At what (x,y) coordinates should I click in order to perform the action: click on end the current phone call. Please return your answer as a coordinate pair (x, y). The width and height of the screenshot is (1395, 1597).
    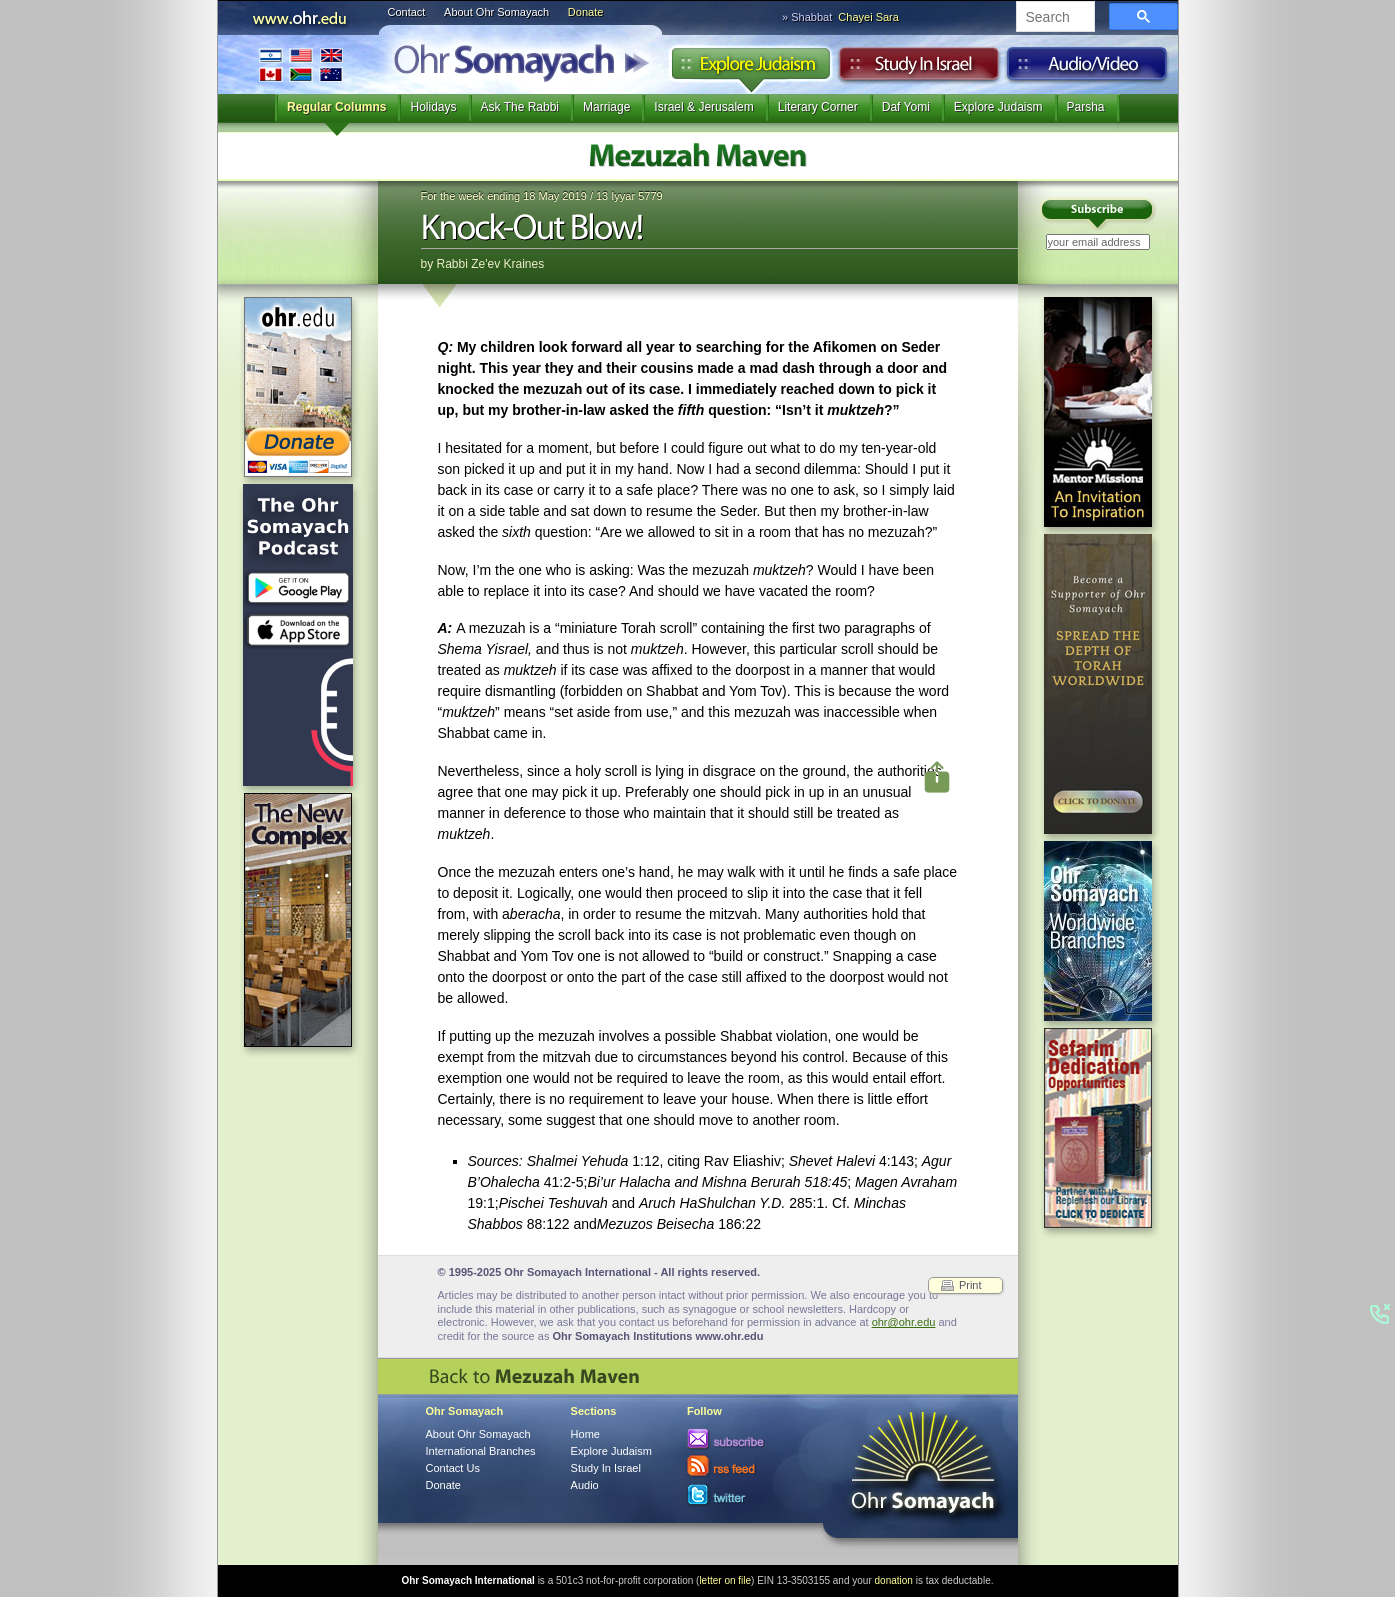
    Looking at the image, I should click on (1380, 1314).